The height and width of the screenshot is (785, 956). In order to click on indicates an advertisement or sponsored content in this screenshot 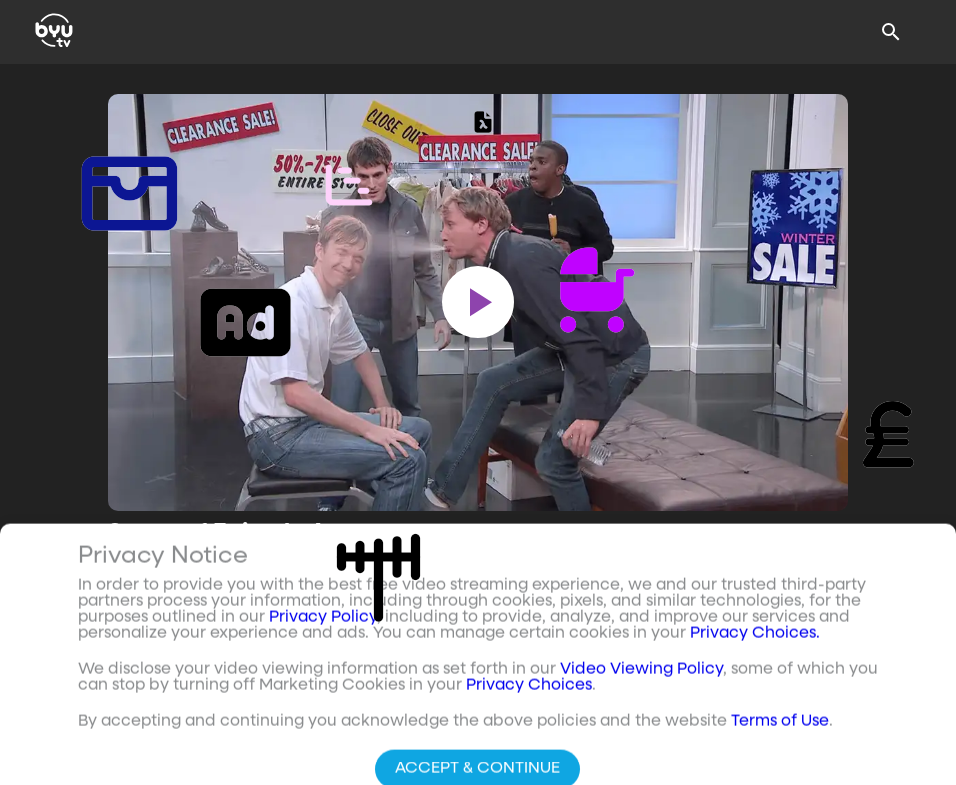, I will do `click(245, 322)`.